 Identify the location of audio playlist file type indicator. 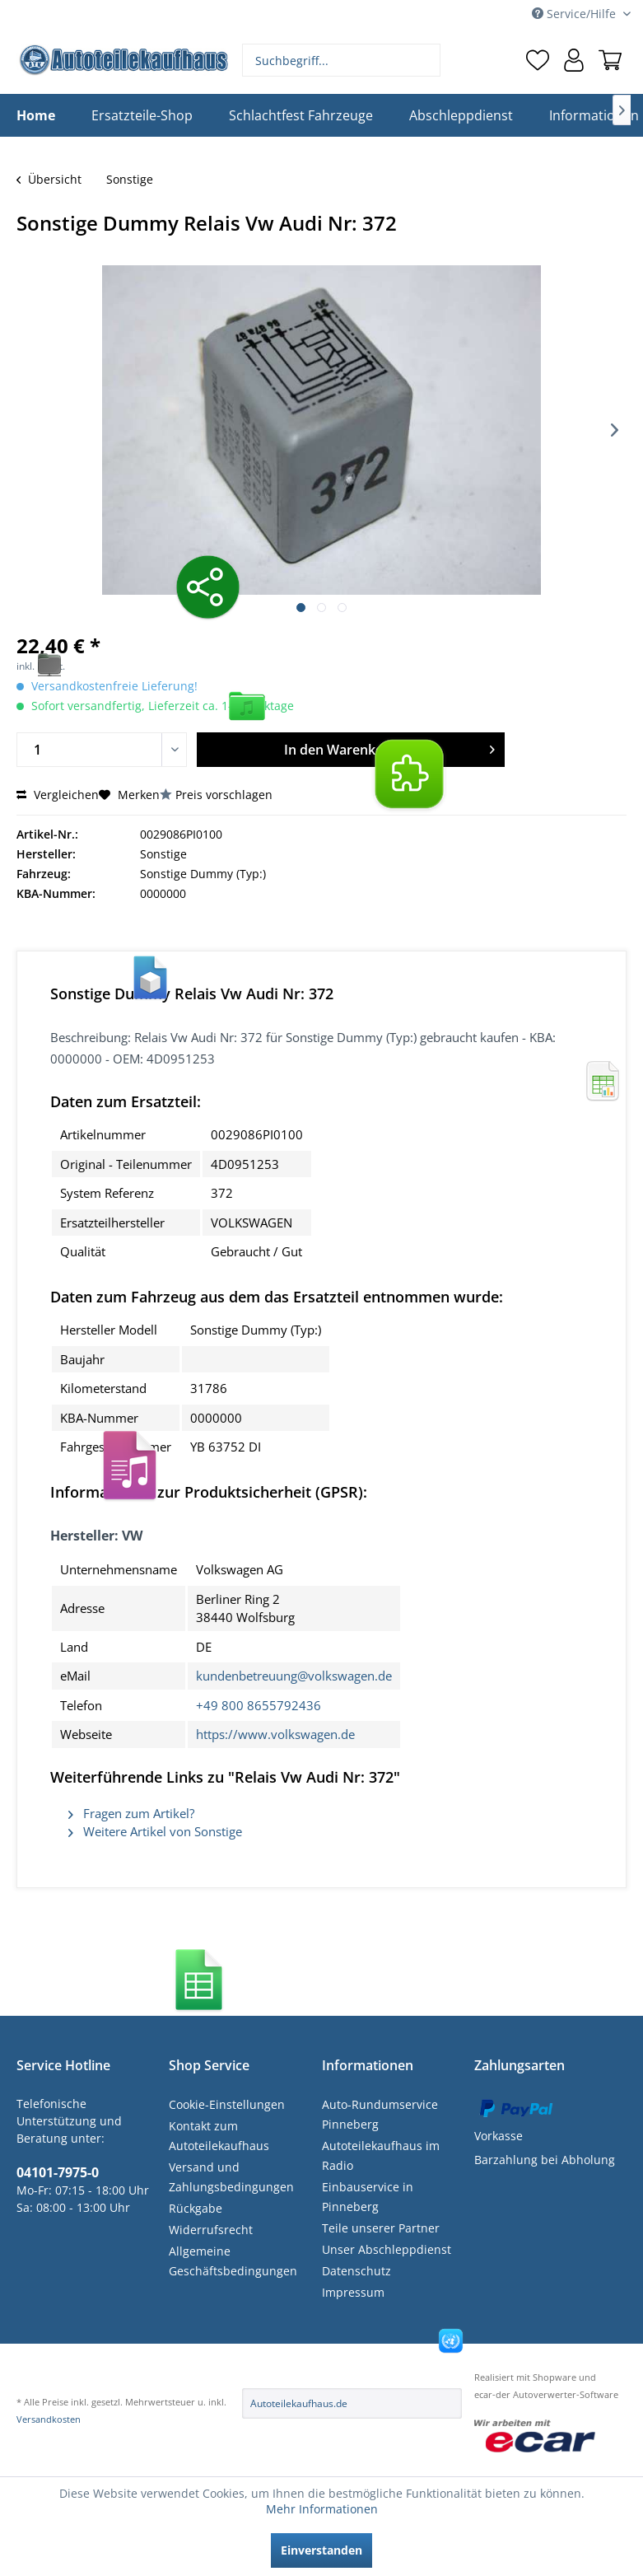
(129, 1465).